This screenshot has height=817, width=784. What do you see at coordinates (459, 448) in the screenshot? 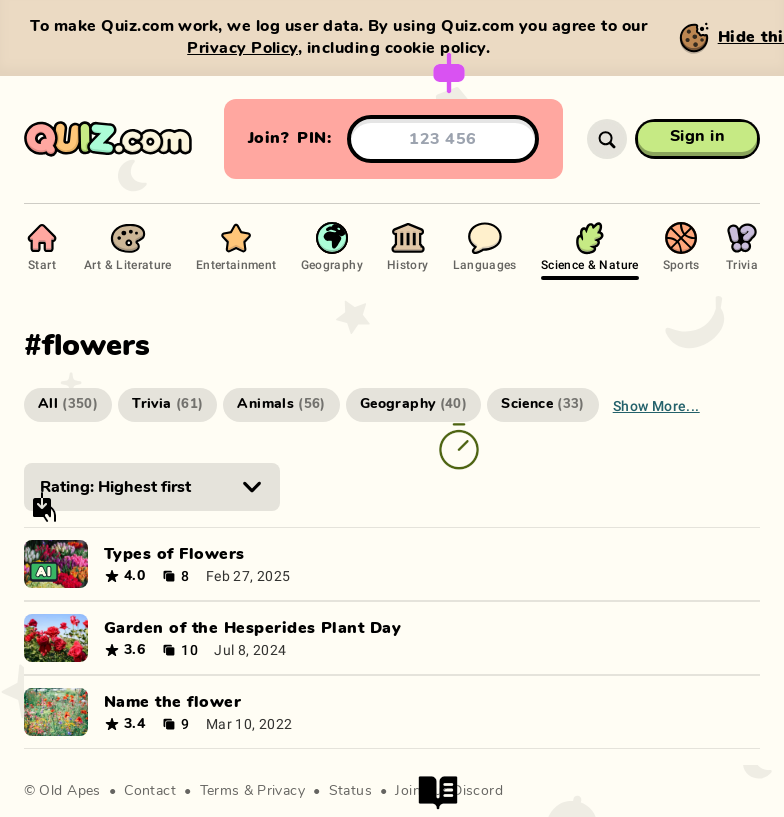
I see `start or set a timer` at bounding box center [459, 448].